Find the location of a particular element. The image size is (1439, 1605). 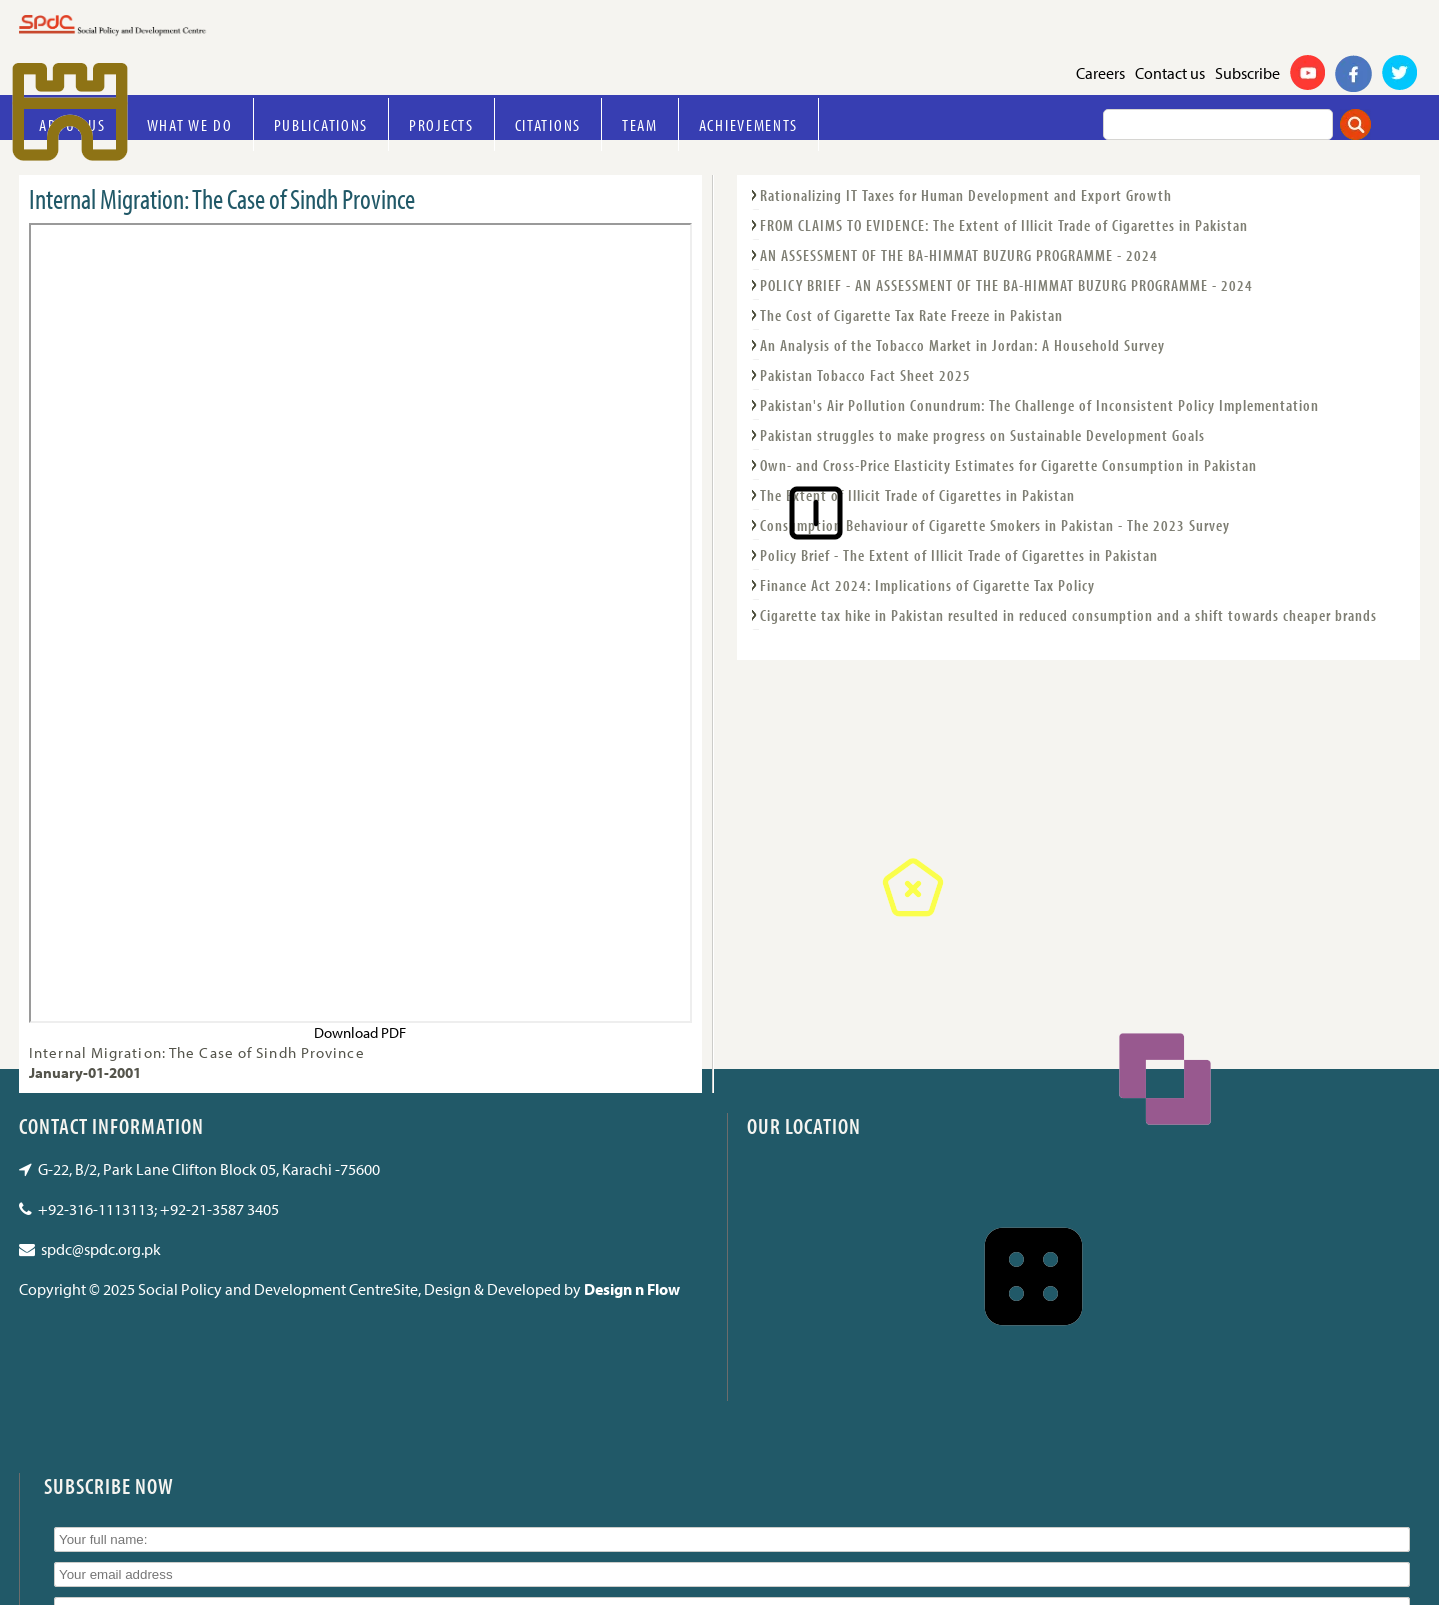

access information or details is located at coordinates (816, 513).